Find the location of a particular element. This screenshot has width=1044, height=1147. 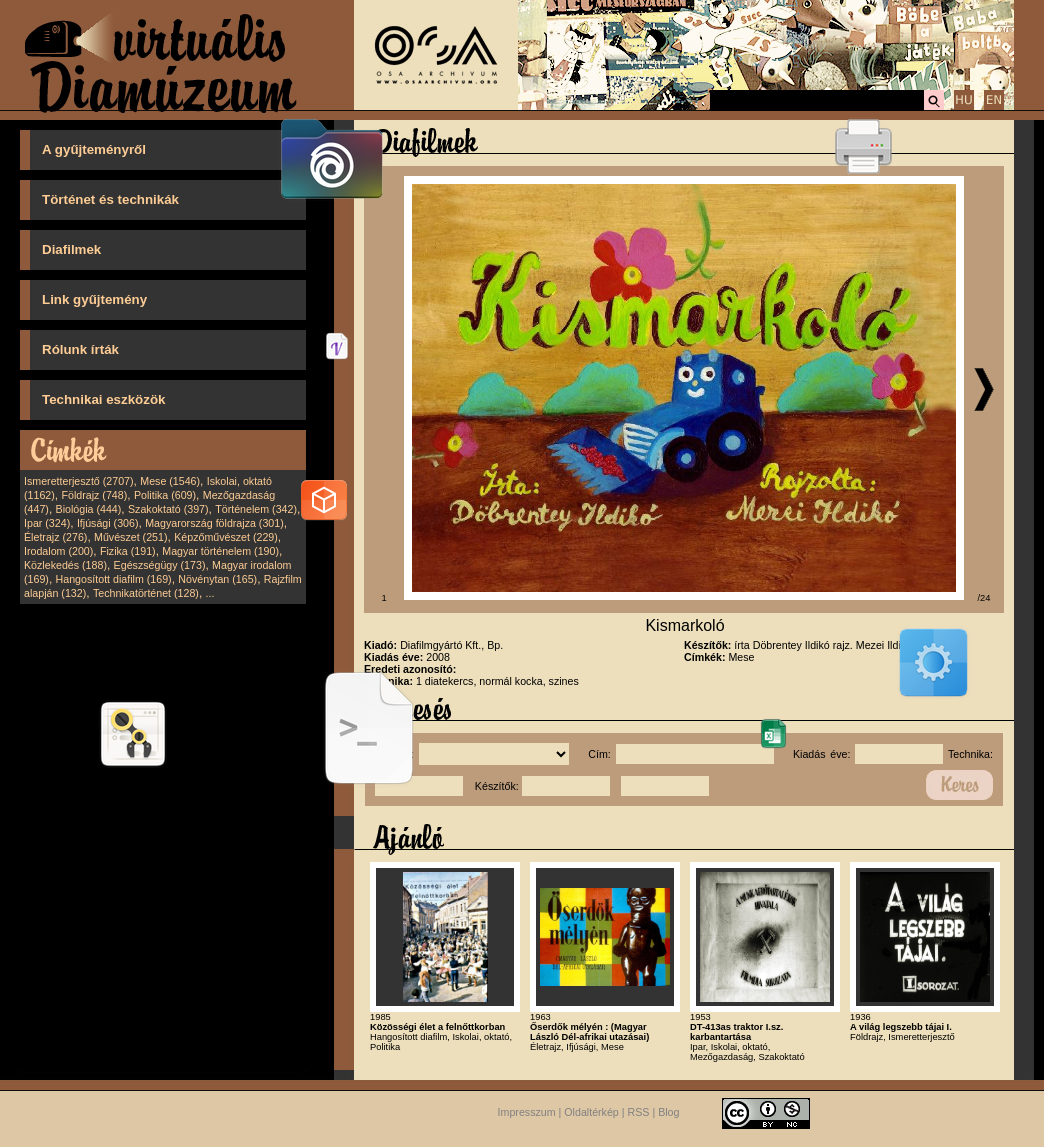

configure default applications for your system is located at coordinates (933, 662).